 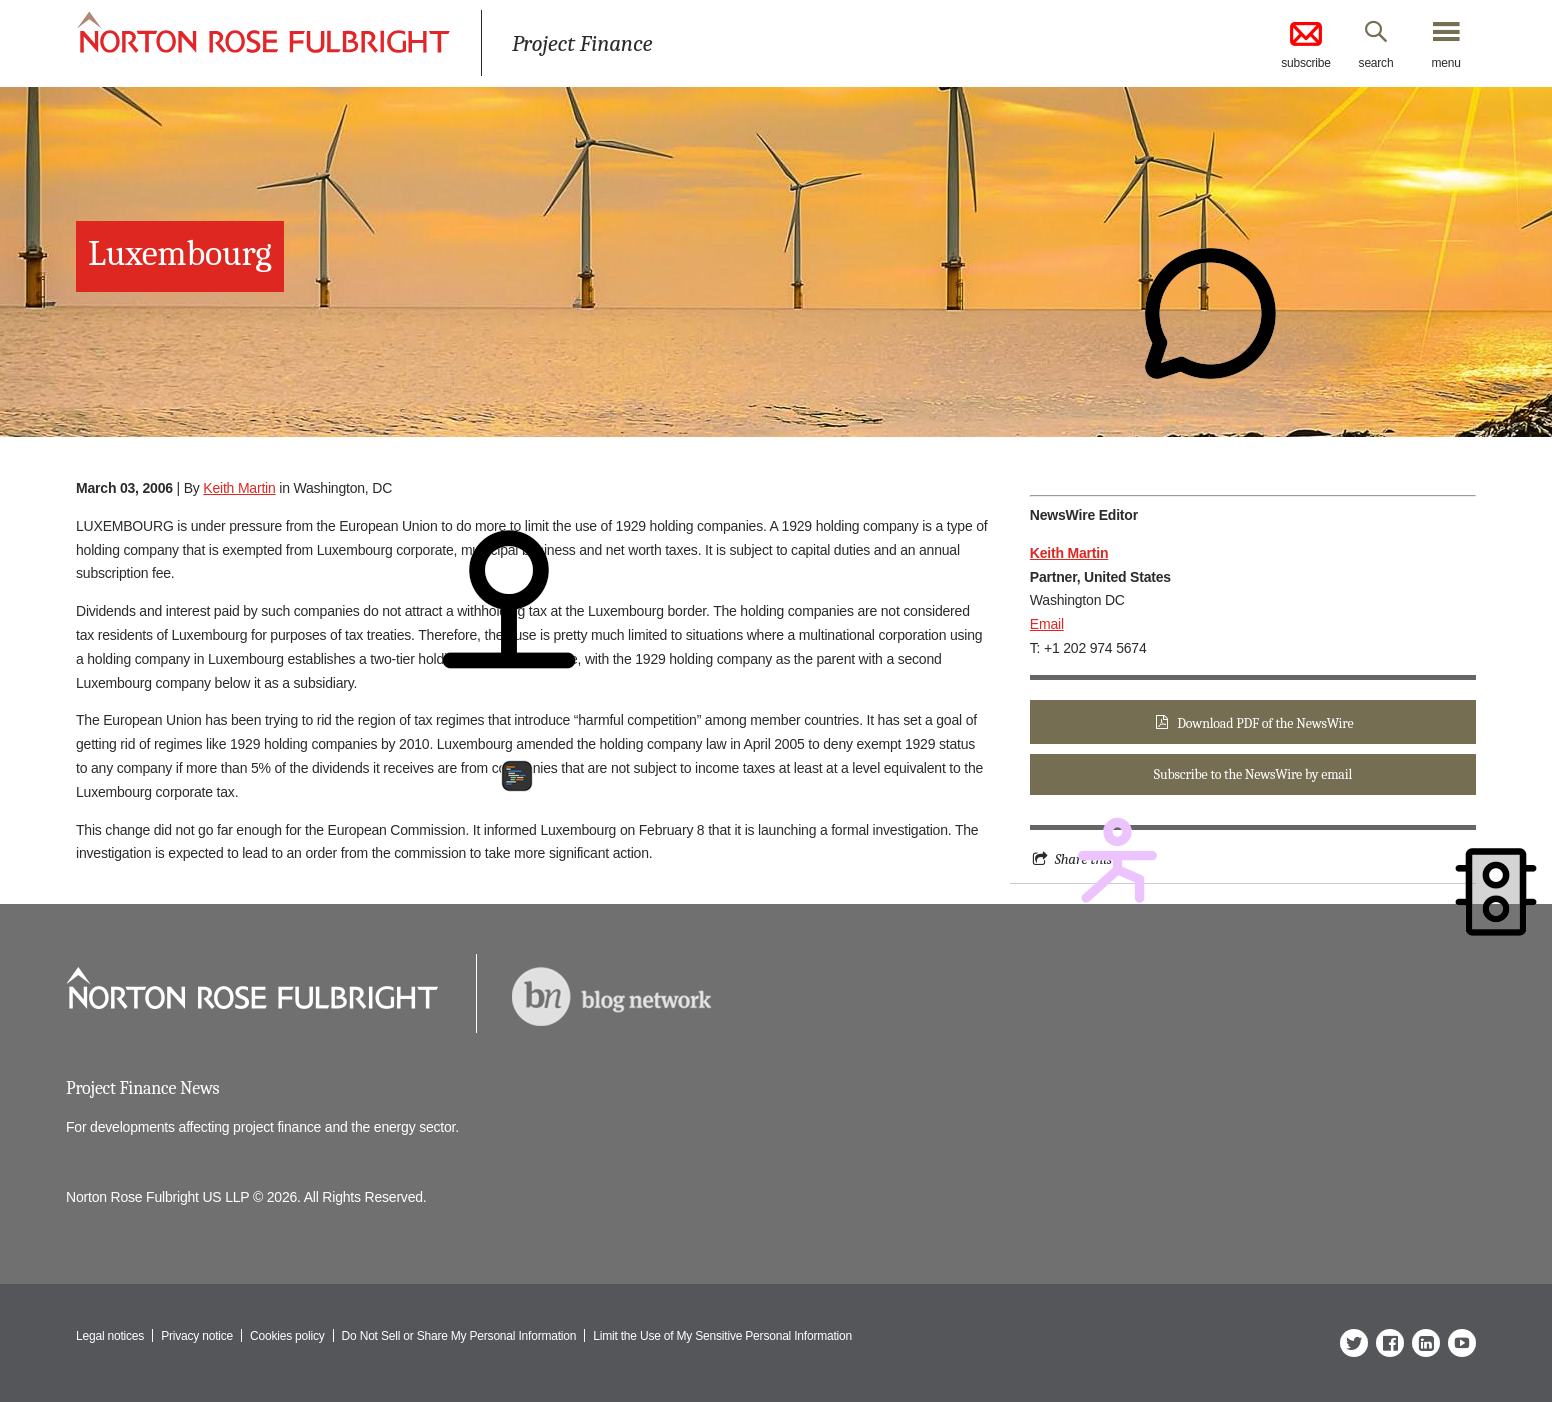 I want to click on traffic or signal status indicator, so click(x=1496, y=892).